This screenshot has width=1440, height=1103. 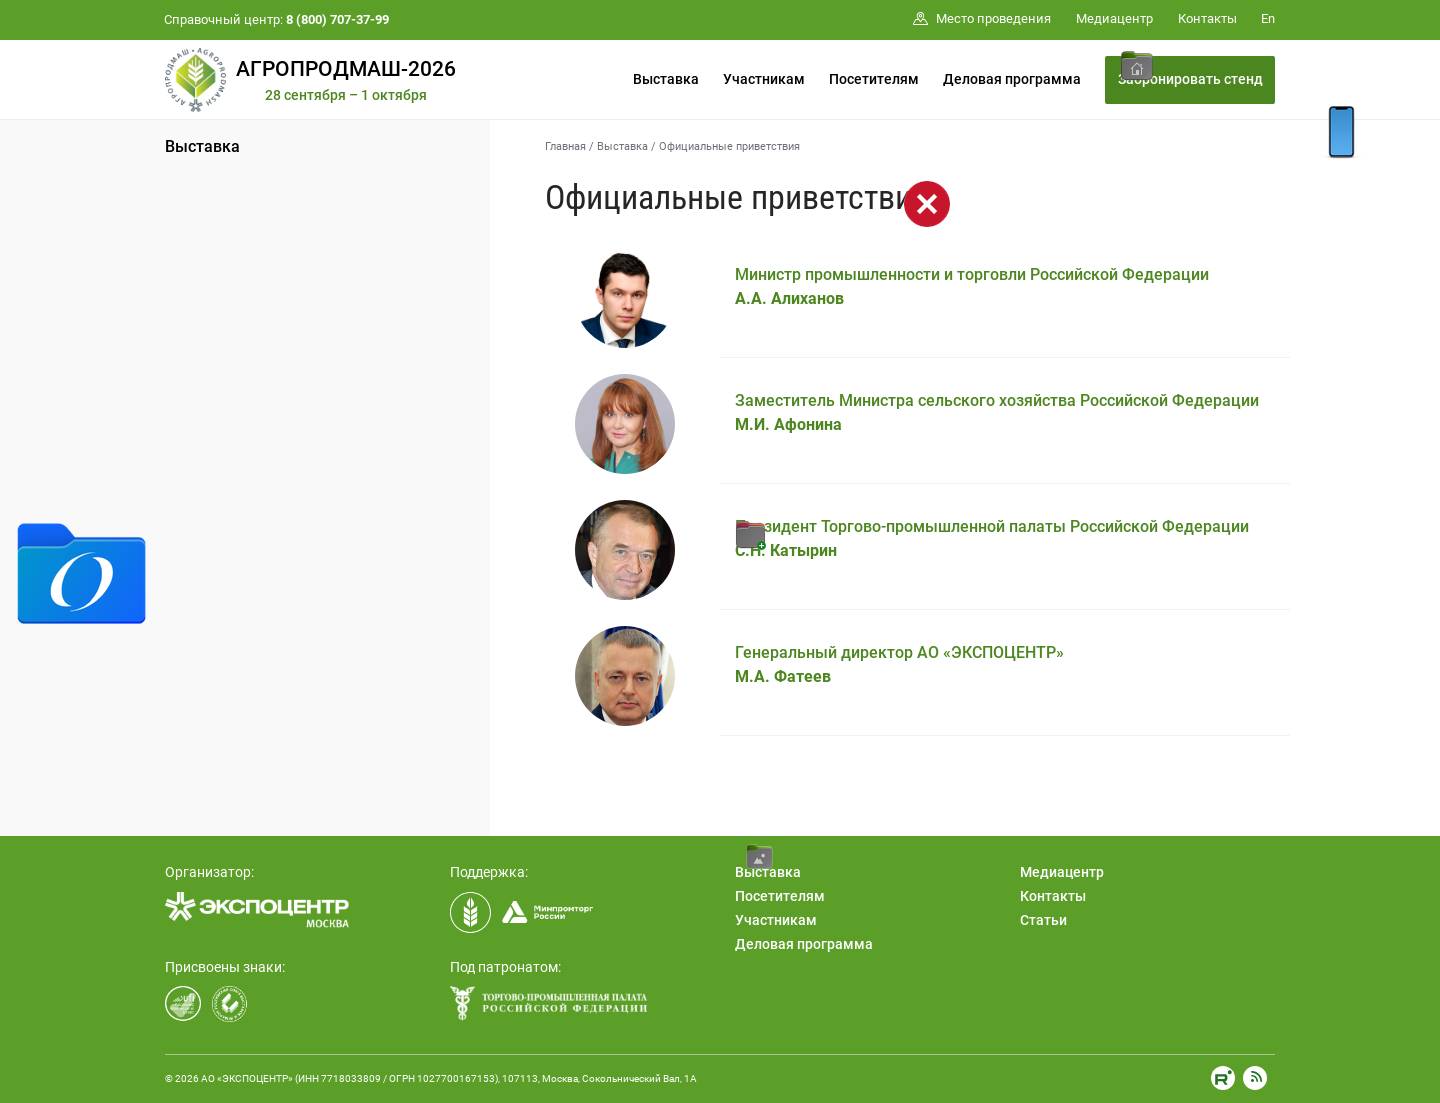 I want to click on open pictures folder, so click(x=759, y=856).